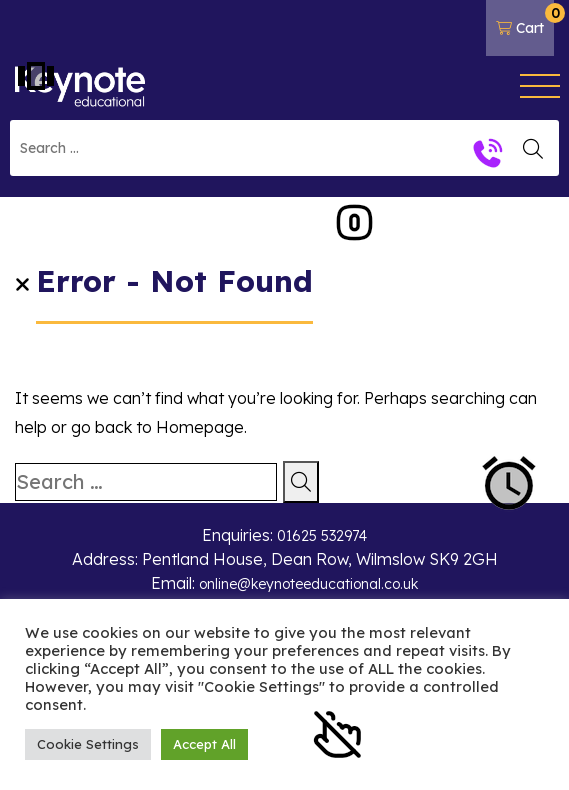 Image resolution: width=569 pixels, height=790 pixels. What do you see at coordinates (337, 734) in the screenshot?
I see `disable touch or pointer input` at bounding box center [337, 734].